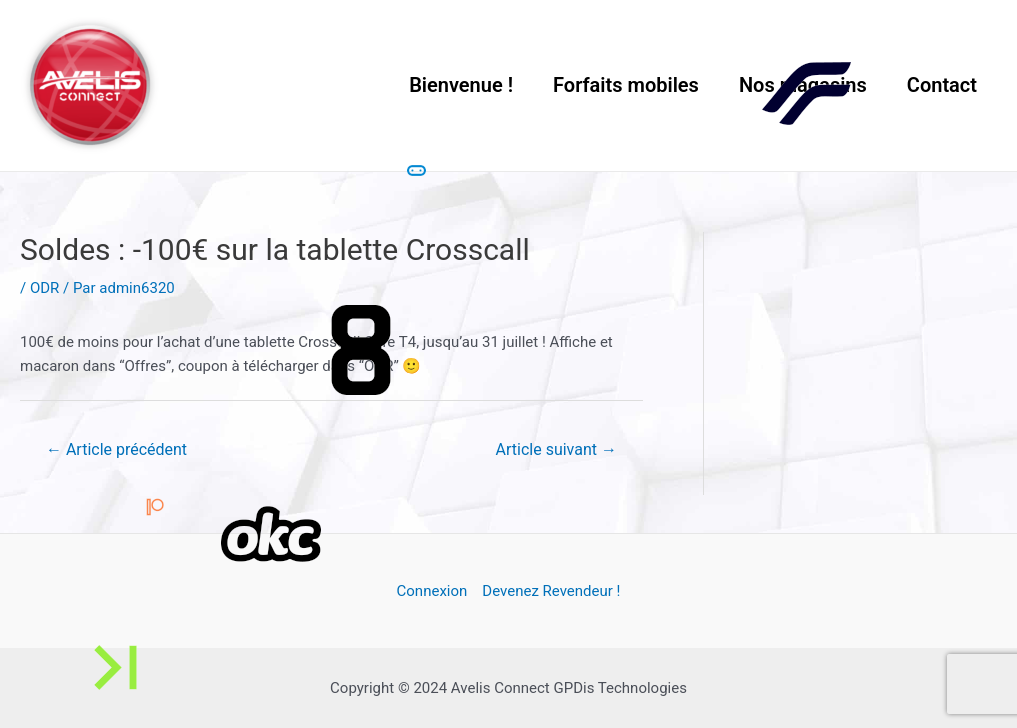 The height and width of the screenshot is (728, 1017). What do you see at coordinates (118, 667) in the screenshot?
I see `skip to the end of a track or playlist` at bounding box center [118, 667].